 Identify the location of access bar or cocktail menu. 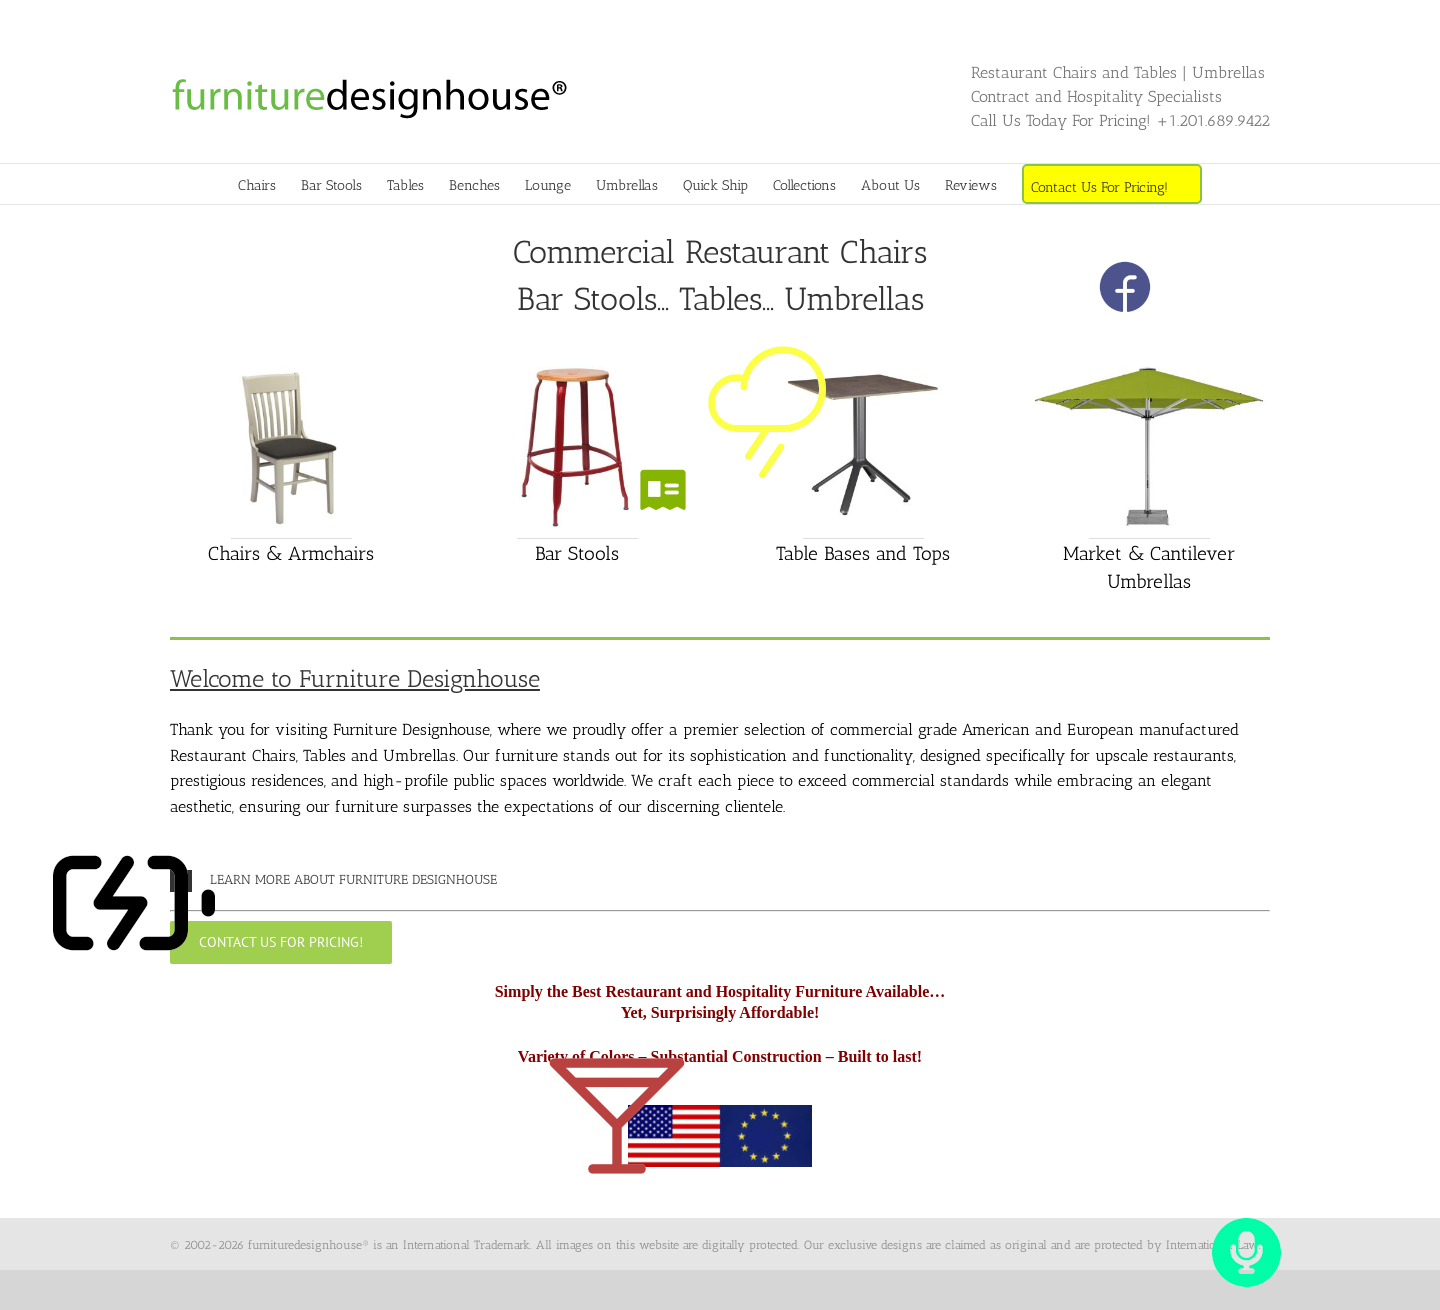
(617, 1116).